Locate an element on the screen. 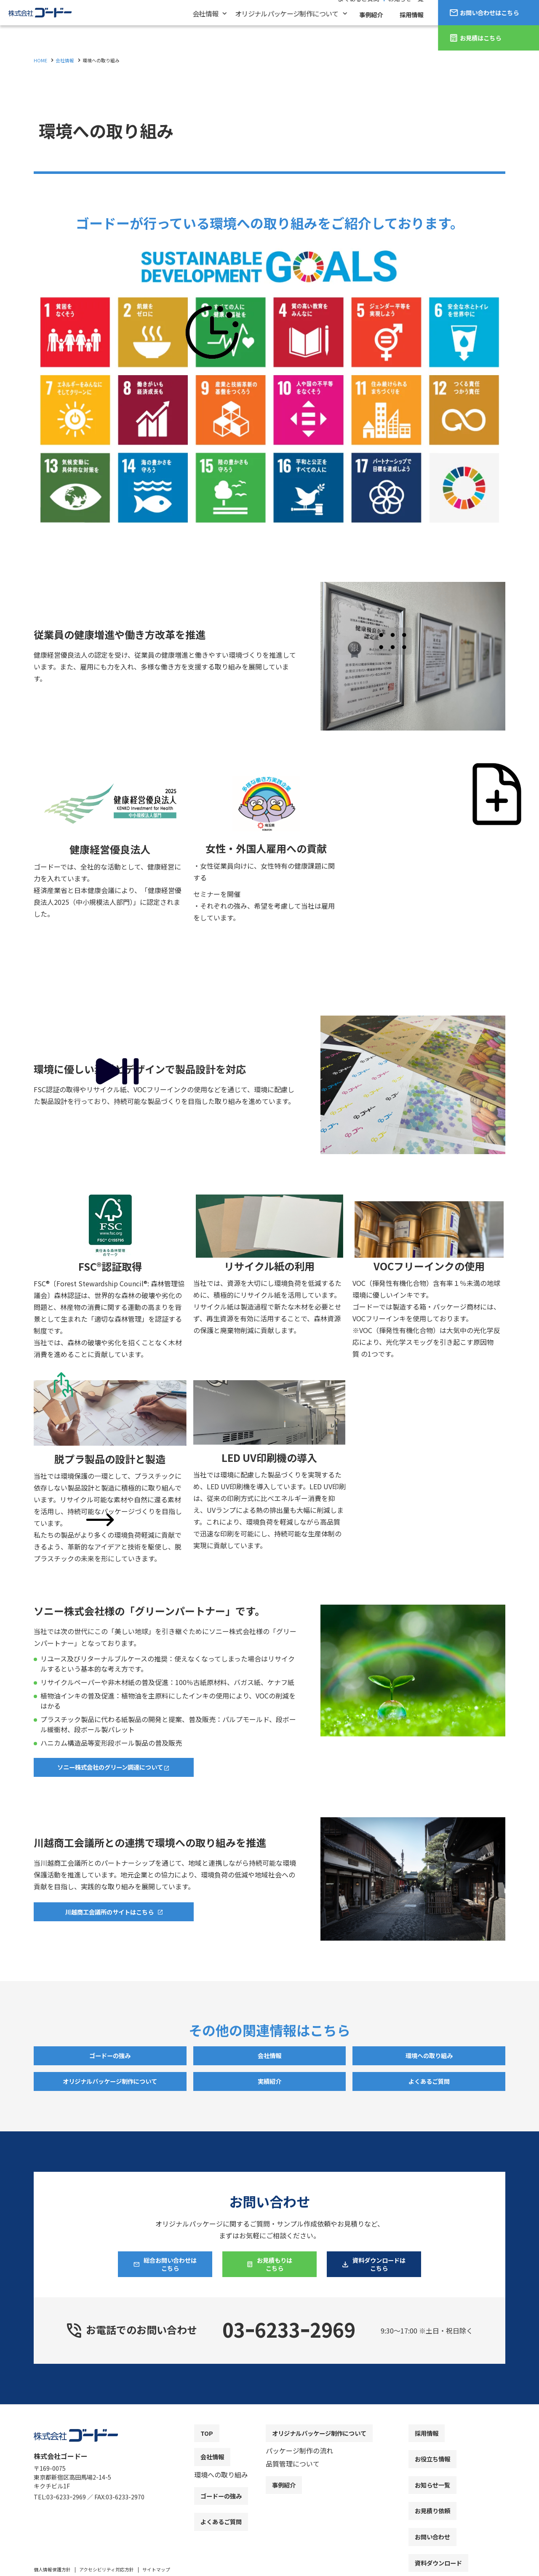  drag to reorder or rearrange items is located at coordinates (392, 641).